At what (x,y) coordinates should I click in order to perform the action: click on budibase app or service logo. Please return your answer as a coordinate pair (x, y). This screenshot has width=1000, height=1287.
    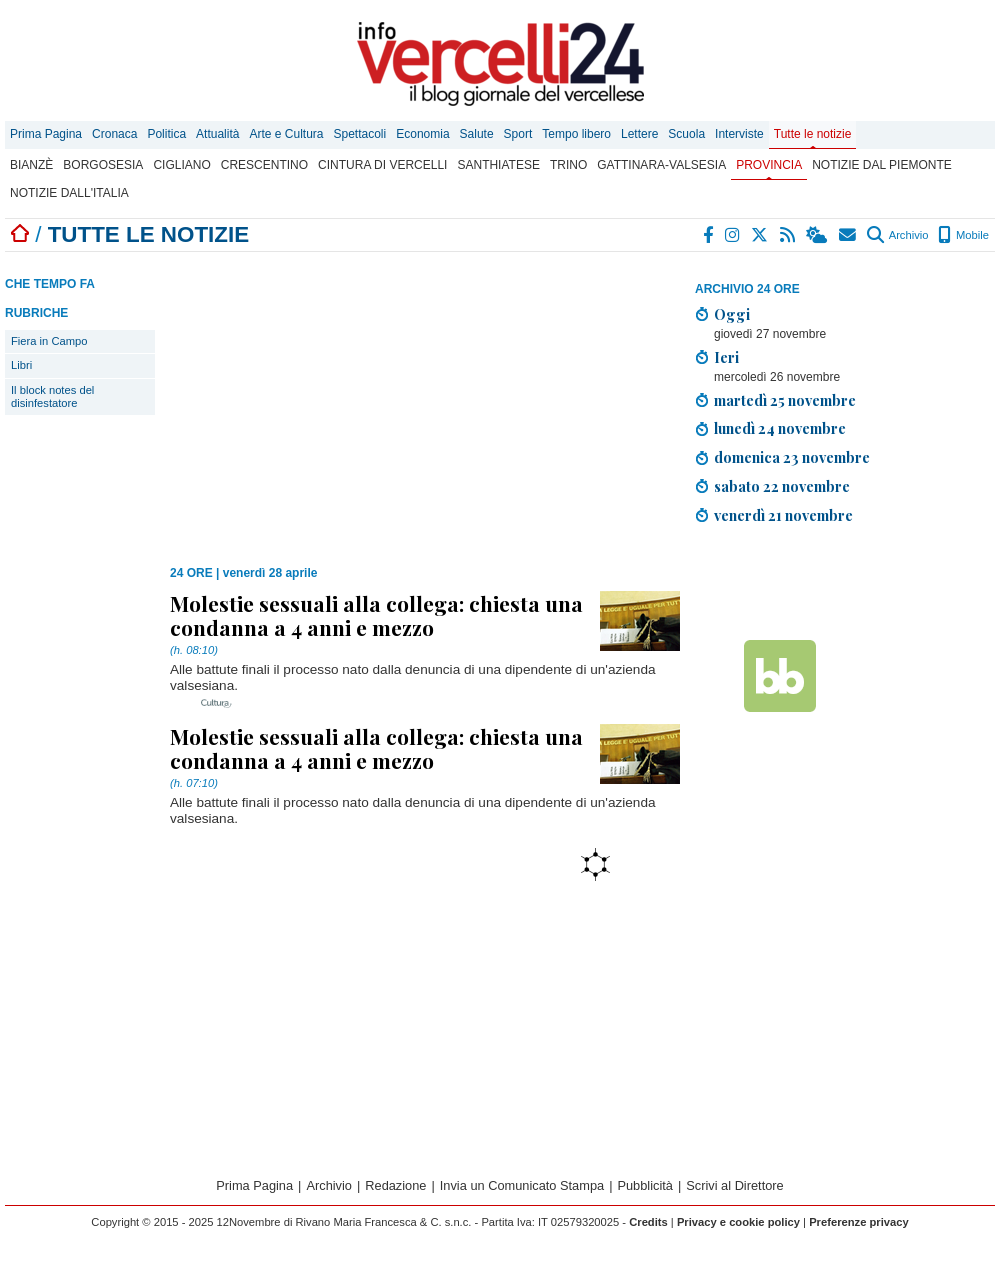
    Looking at the image, I should click on (780, 676).